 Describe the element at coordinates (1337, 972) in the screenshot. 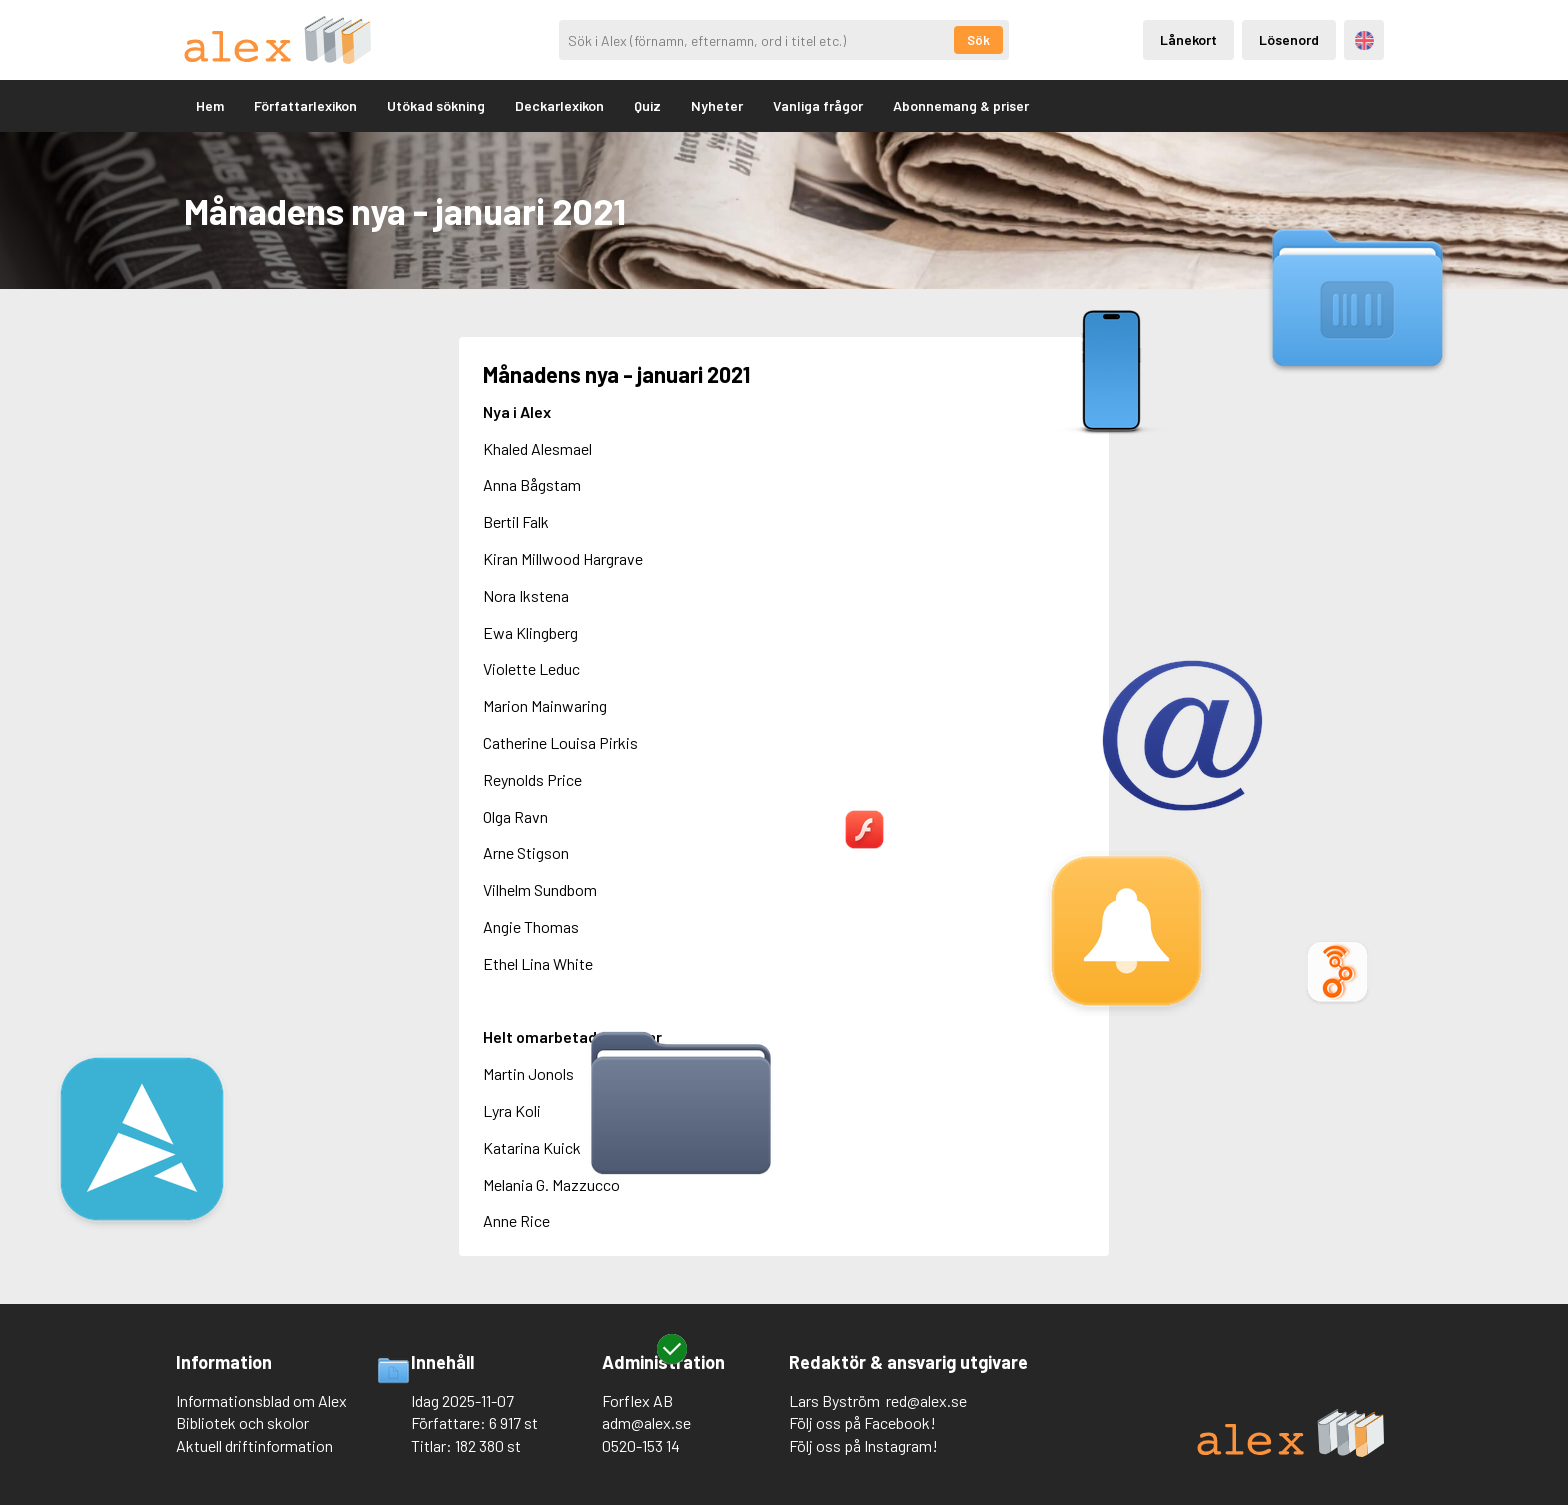

I see `open GNU Radio signal processing application` at that location.